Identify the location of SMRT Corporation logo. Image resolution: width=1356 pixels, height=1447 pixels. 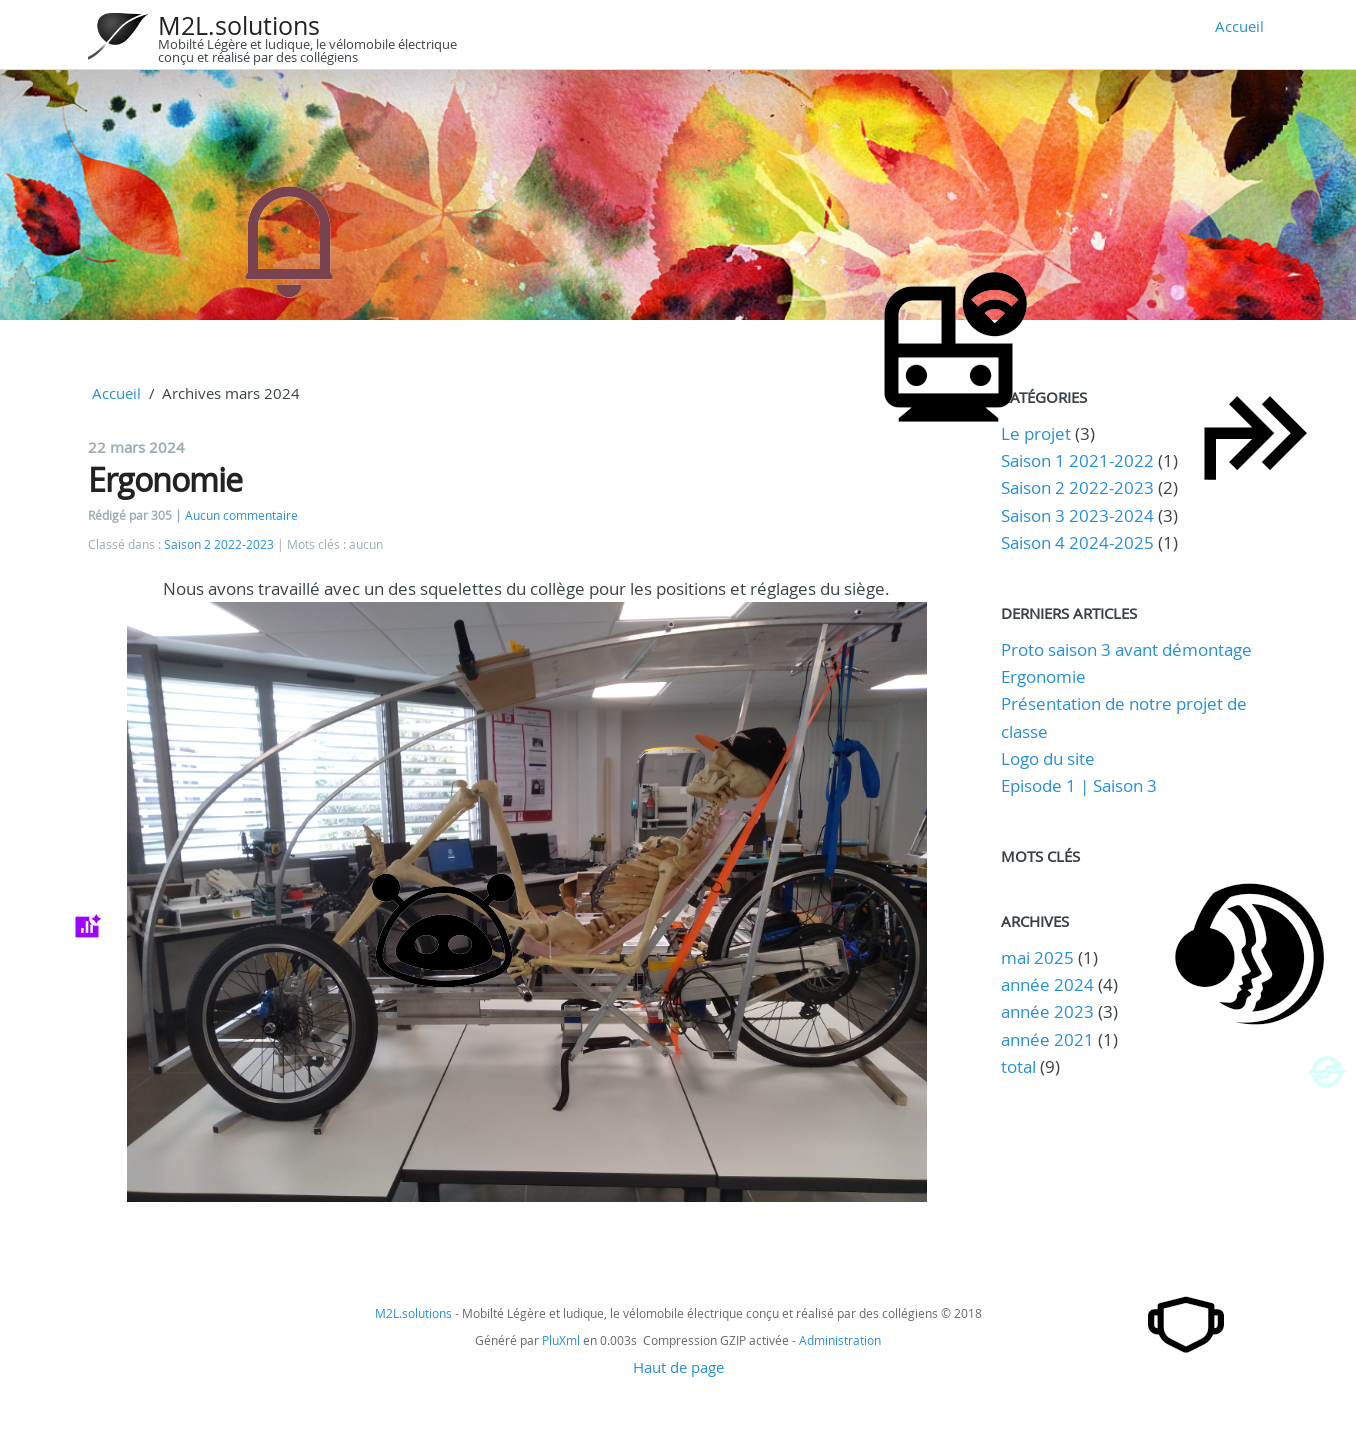
(1327, 1072).